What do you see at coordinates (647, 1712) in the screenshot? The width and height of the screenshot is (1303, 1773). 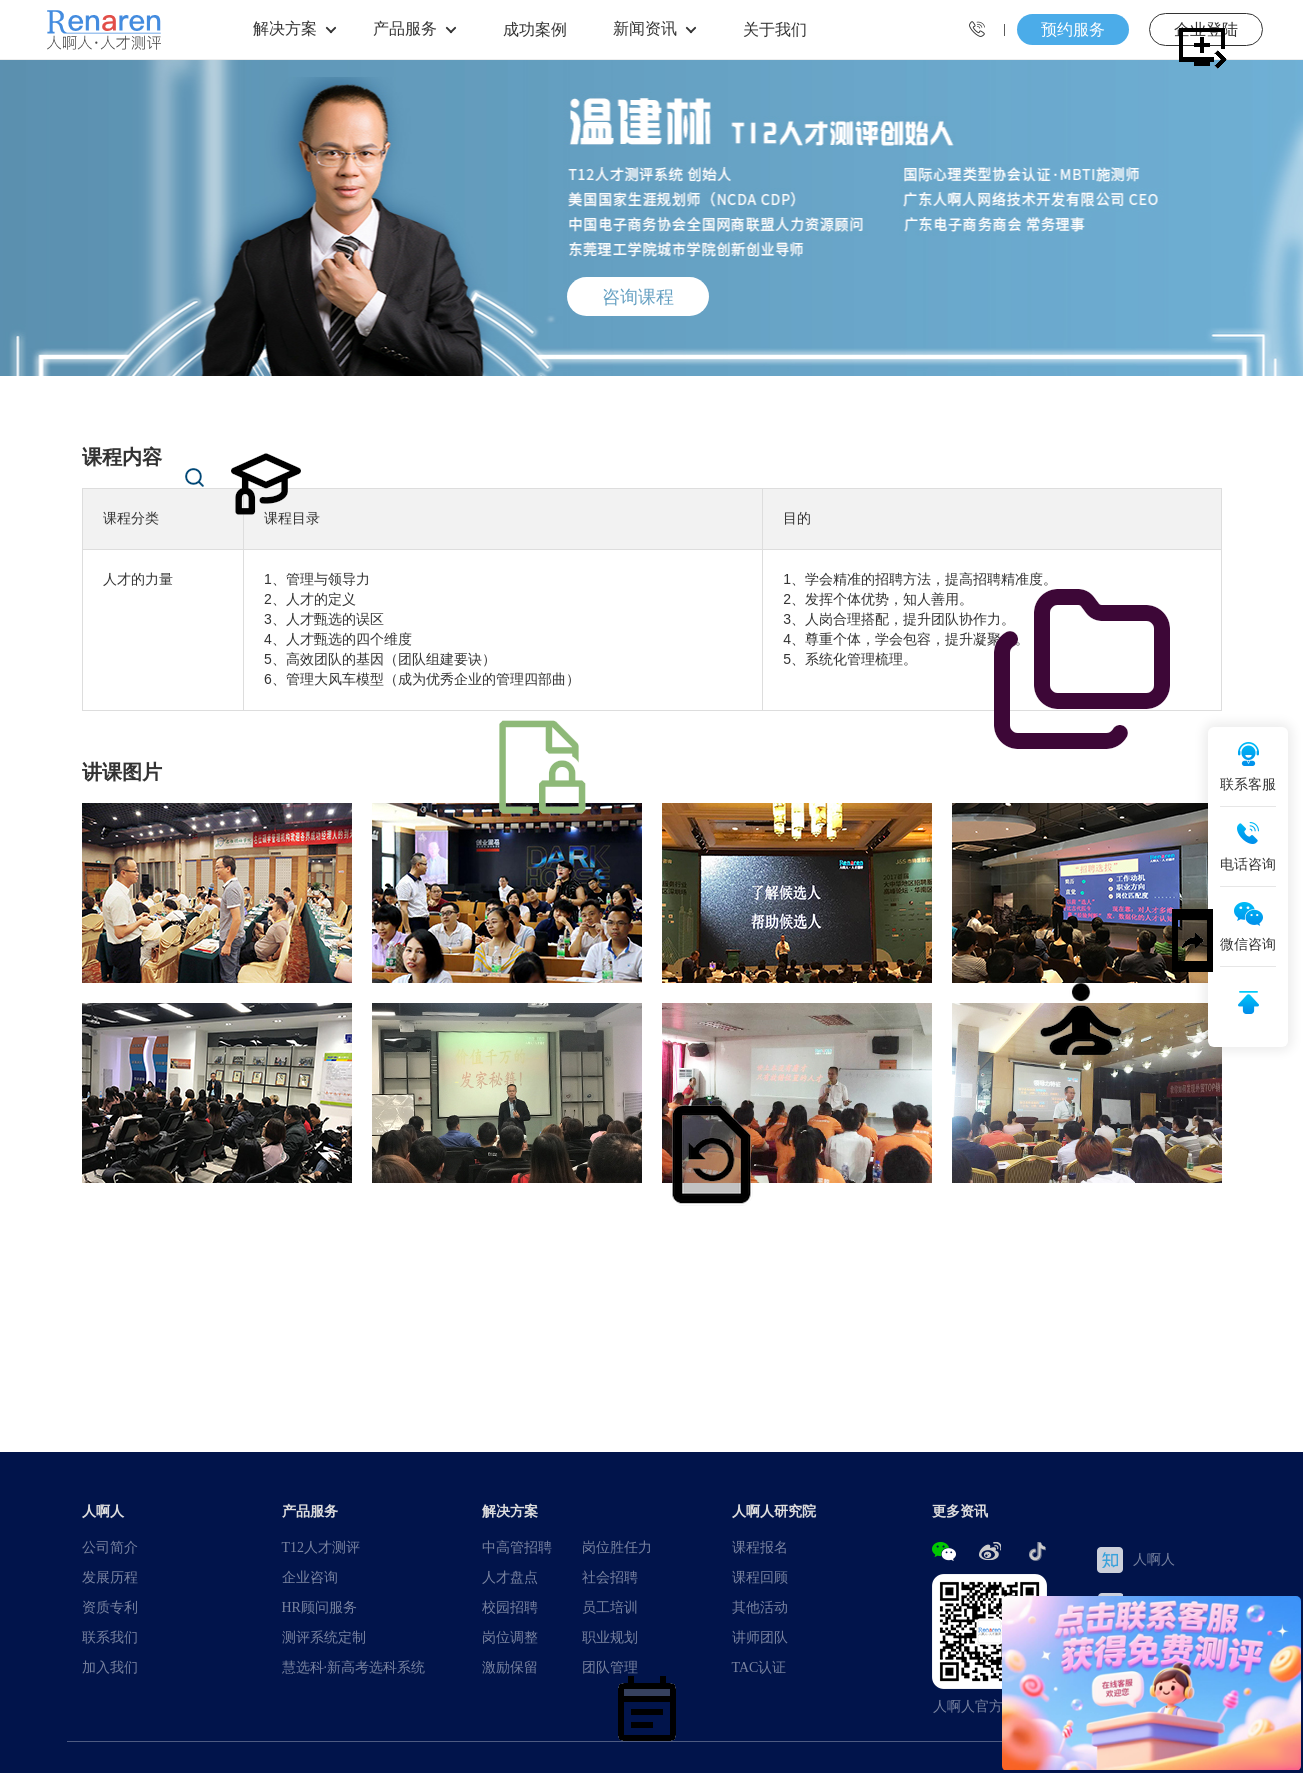 I see `view event details or notes` at bounding box center [647, 1712].